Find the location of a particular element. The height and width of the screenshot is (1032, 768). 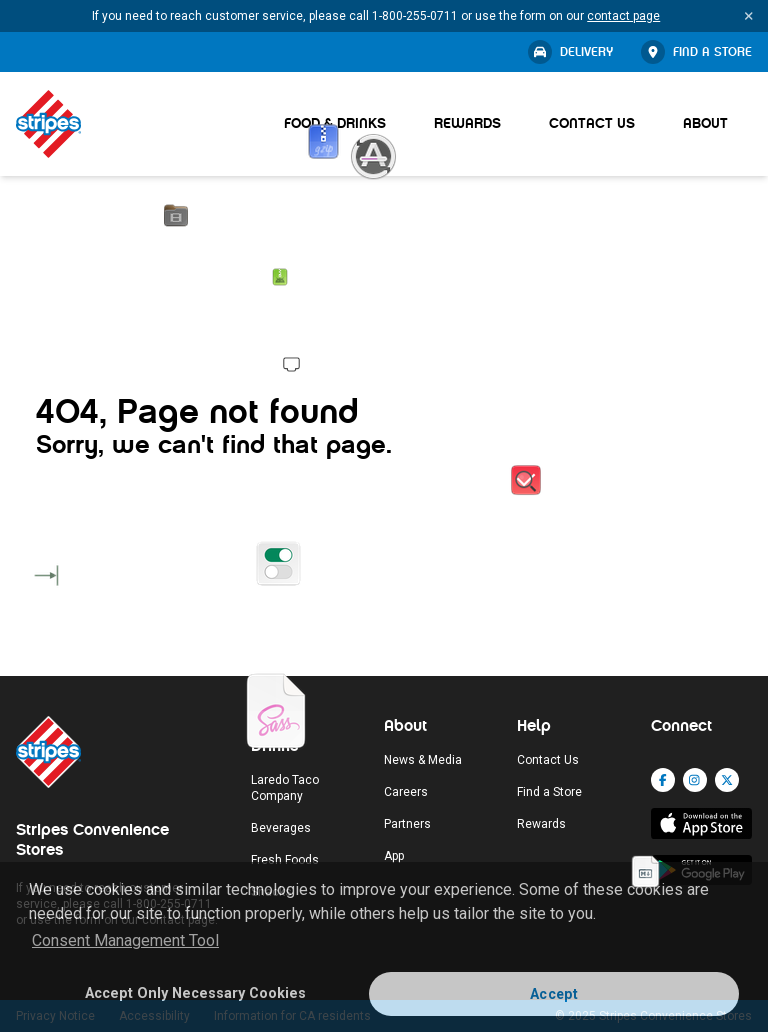

a markdown text file is located at coordinates (645, 871).